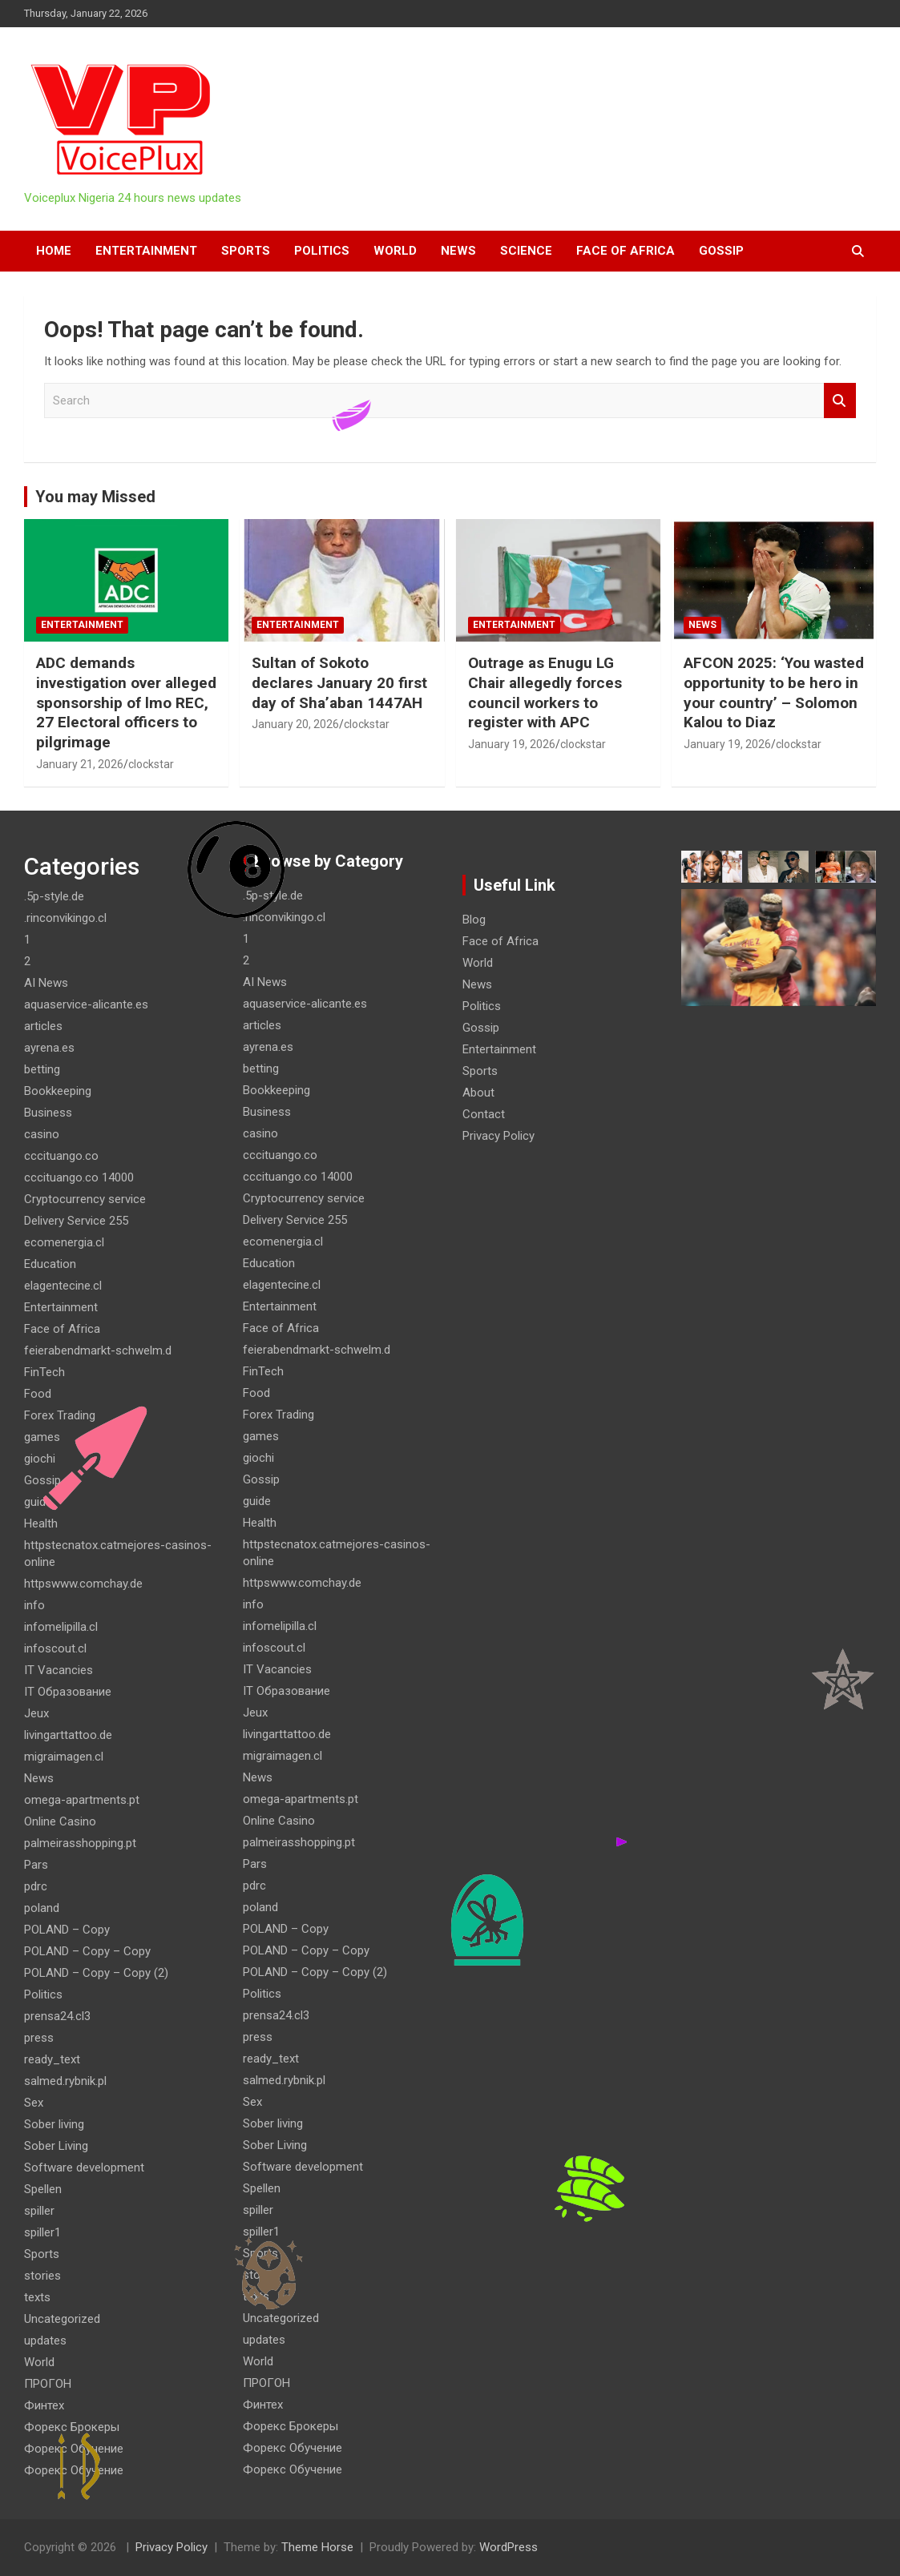 The height and width of the screenshot is (2576, 900). What do you see at coordinates (589, 2188) in the screenshot?
I see `browse sushi or Japanese food options` at bounding box center [589, 2188].